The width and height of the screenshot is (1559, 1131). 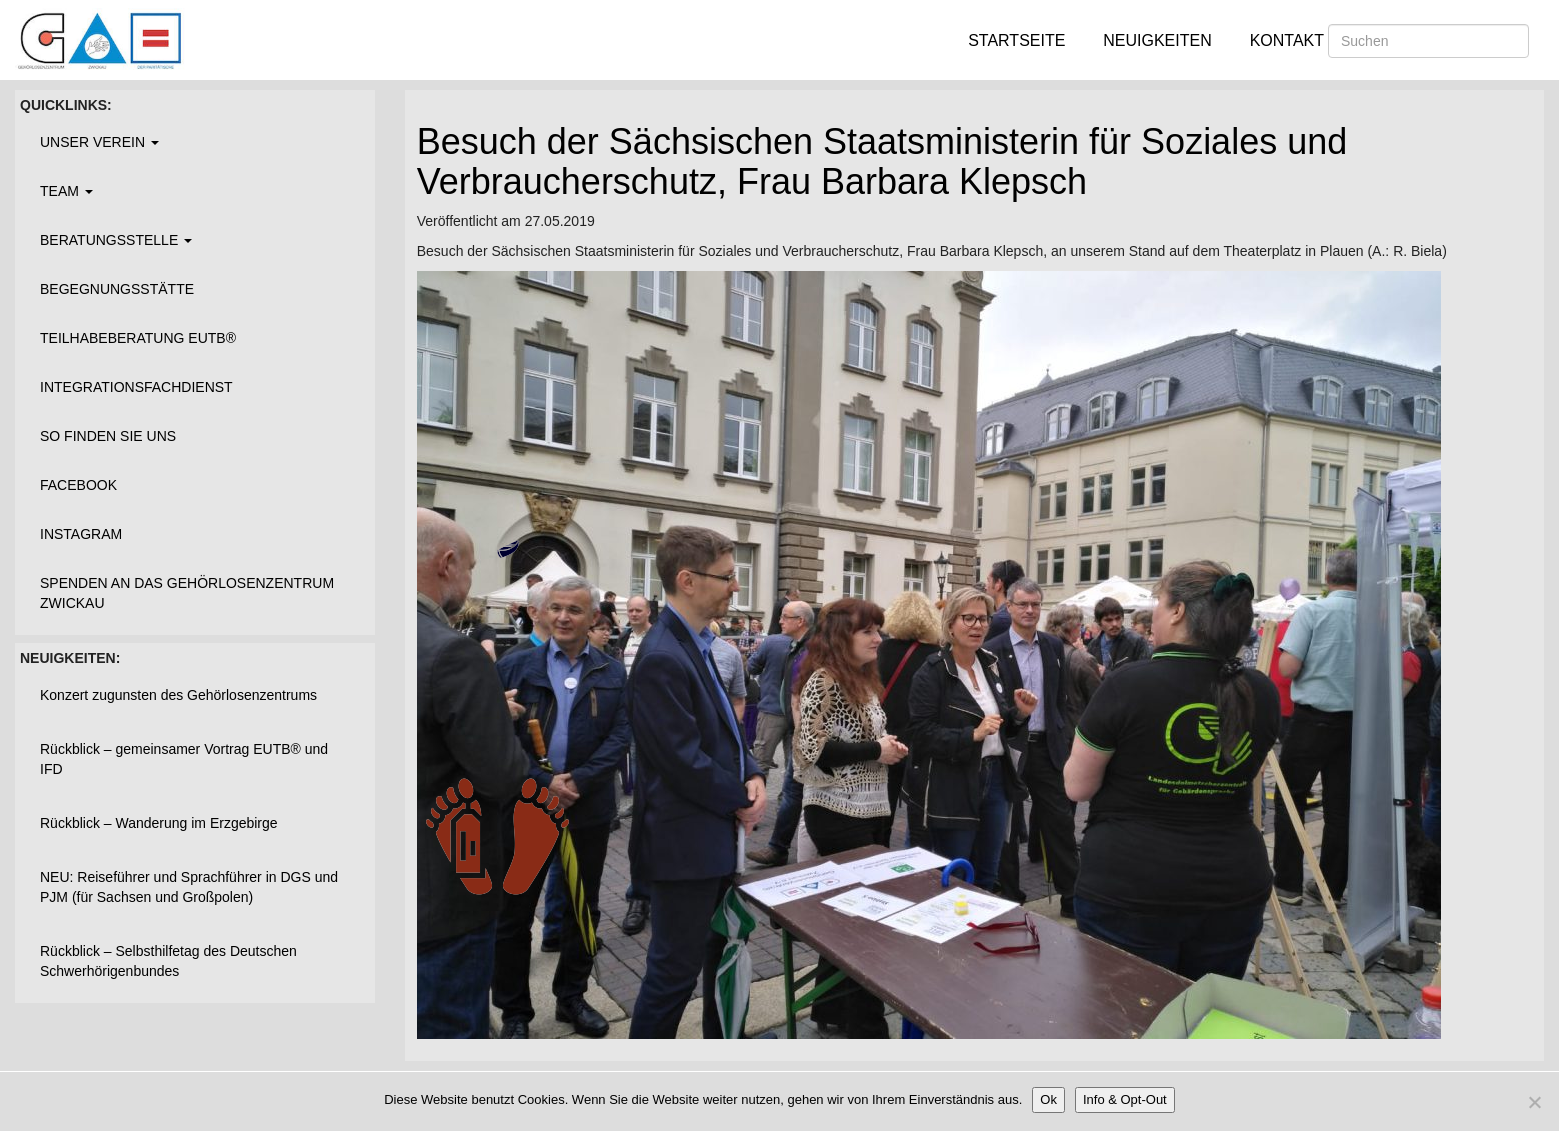 What do you see at coordinates (497, 836) in the screenshot?
I see `indicates deceased character or death state` at bounding box center [497, 836].